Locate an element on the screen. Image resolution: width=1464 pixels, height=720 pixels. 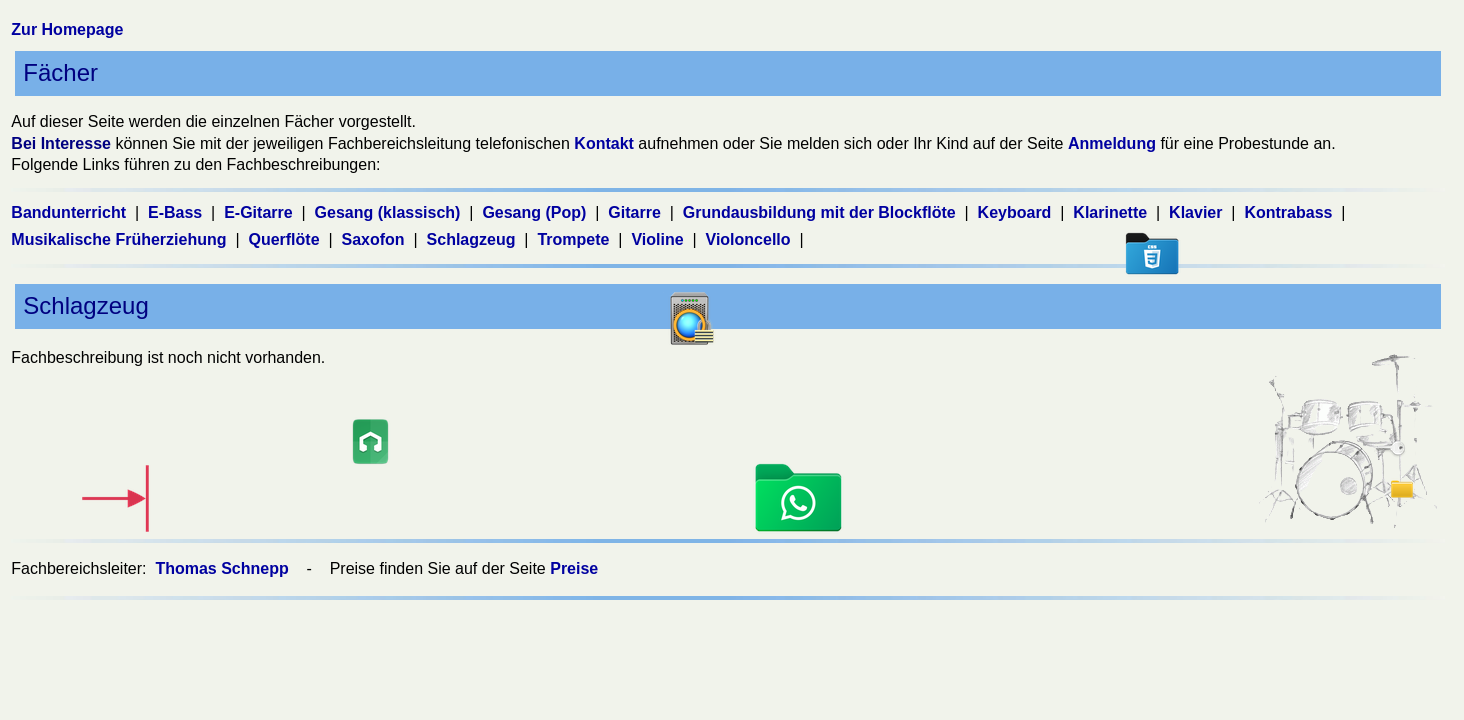
an LMMS music project file is located at coordinates (370, 441).